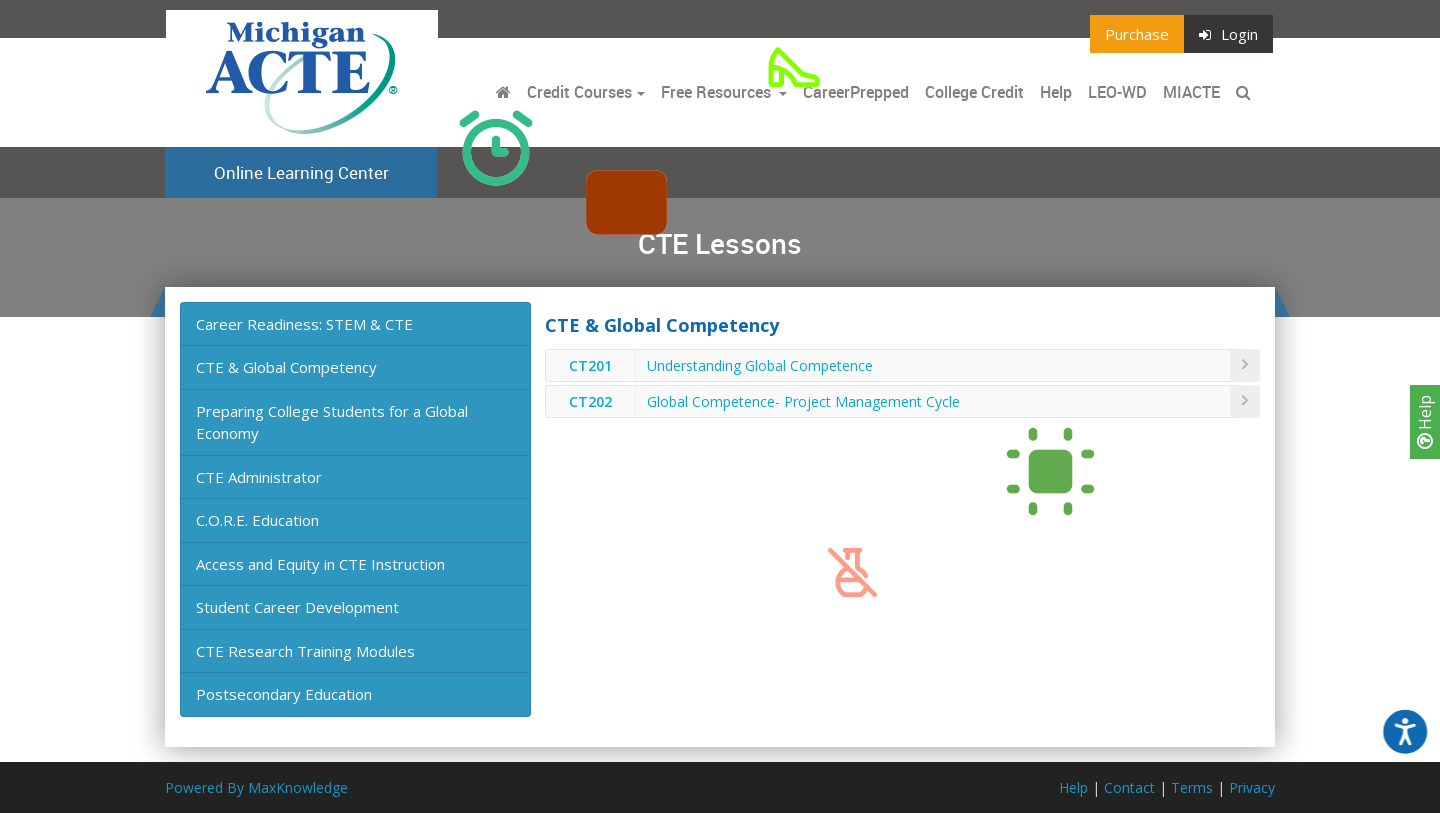 The width and height of the screenshot is (1440, 813). I want to click on disable lab or experimental features, so click(852, 572).